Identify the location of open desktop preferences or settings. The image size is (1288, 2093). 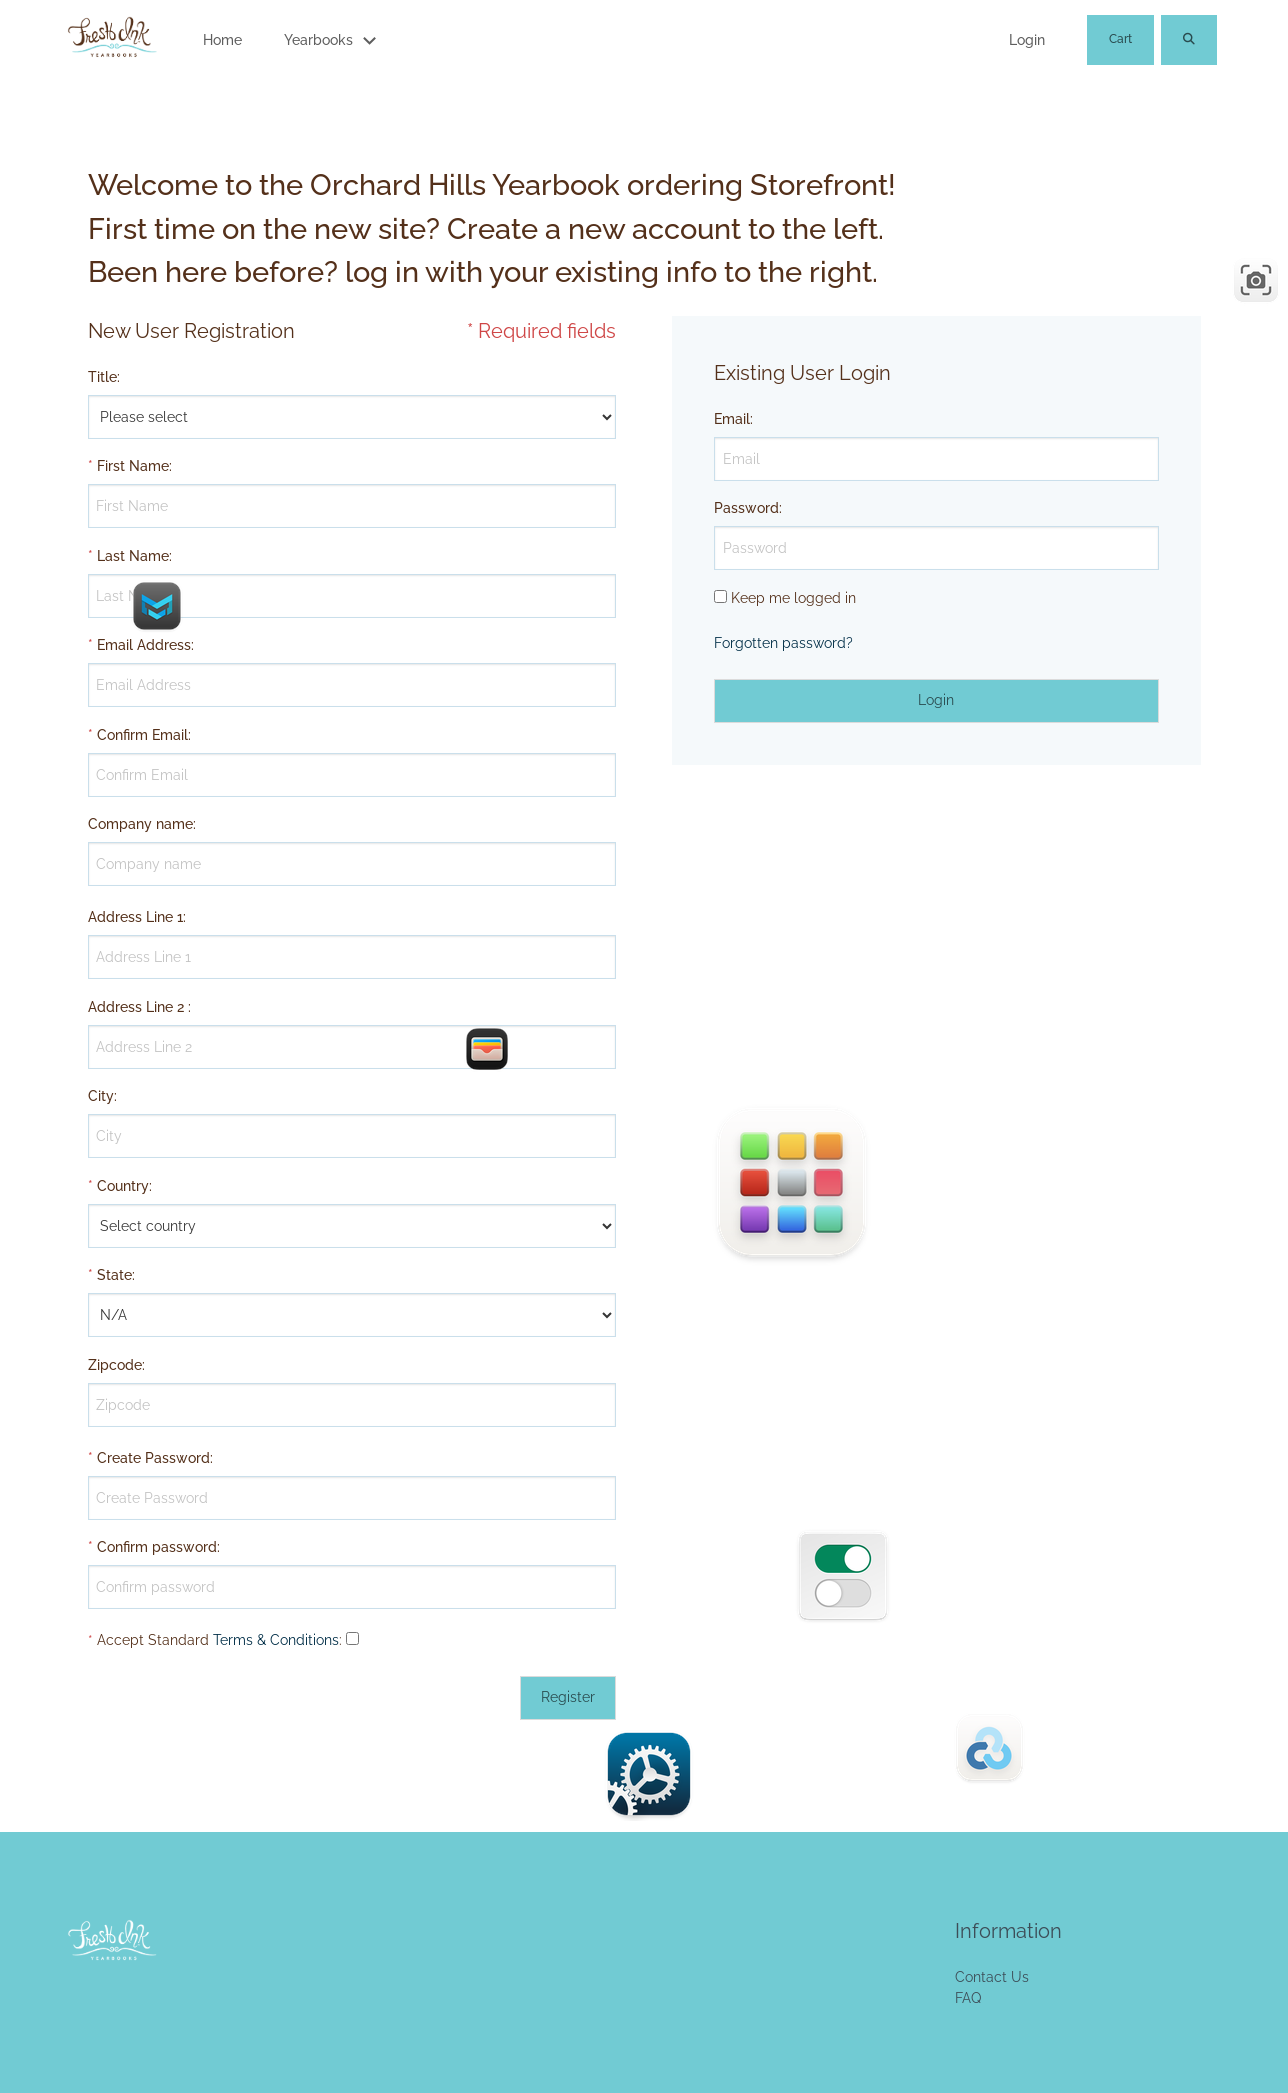
(843, 1576).